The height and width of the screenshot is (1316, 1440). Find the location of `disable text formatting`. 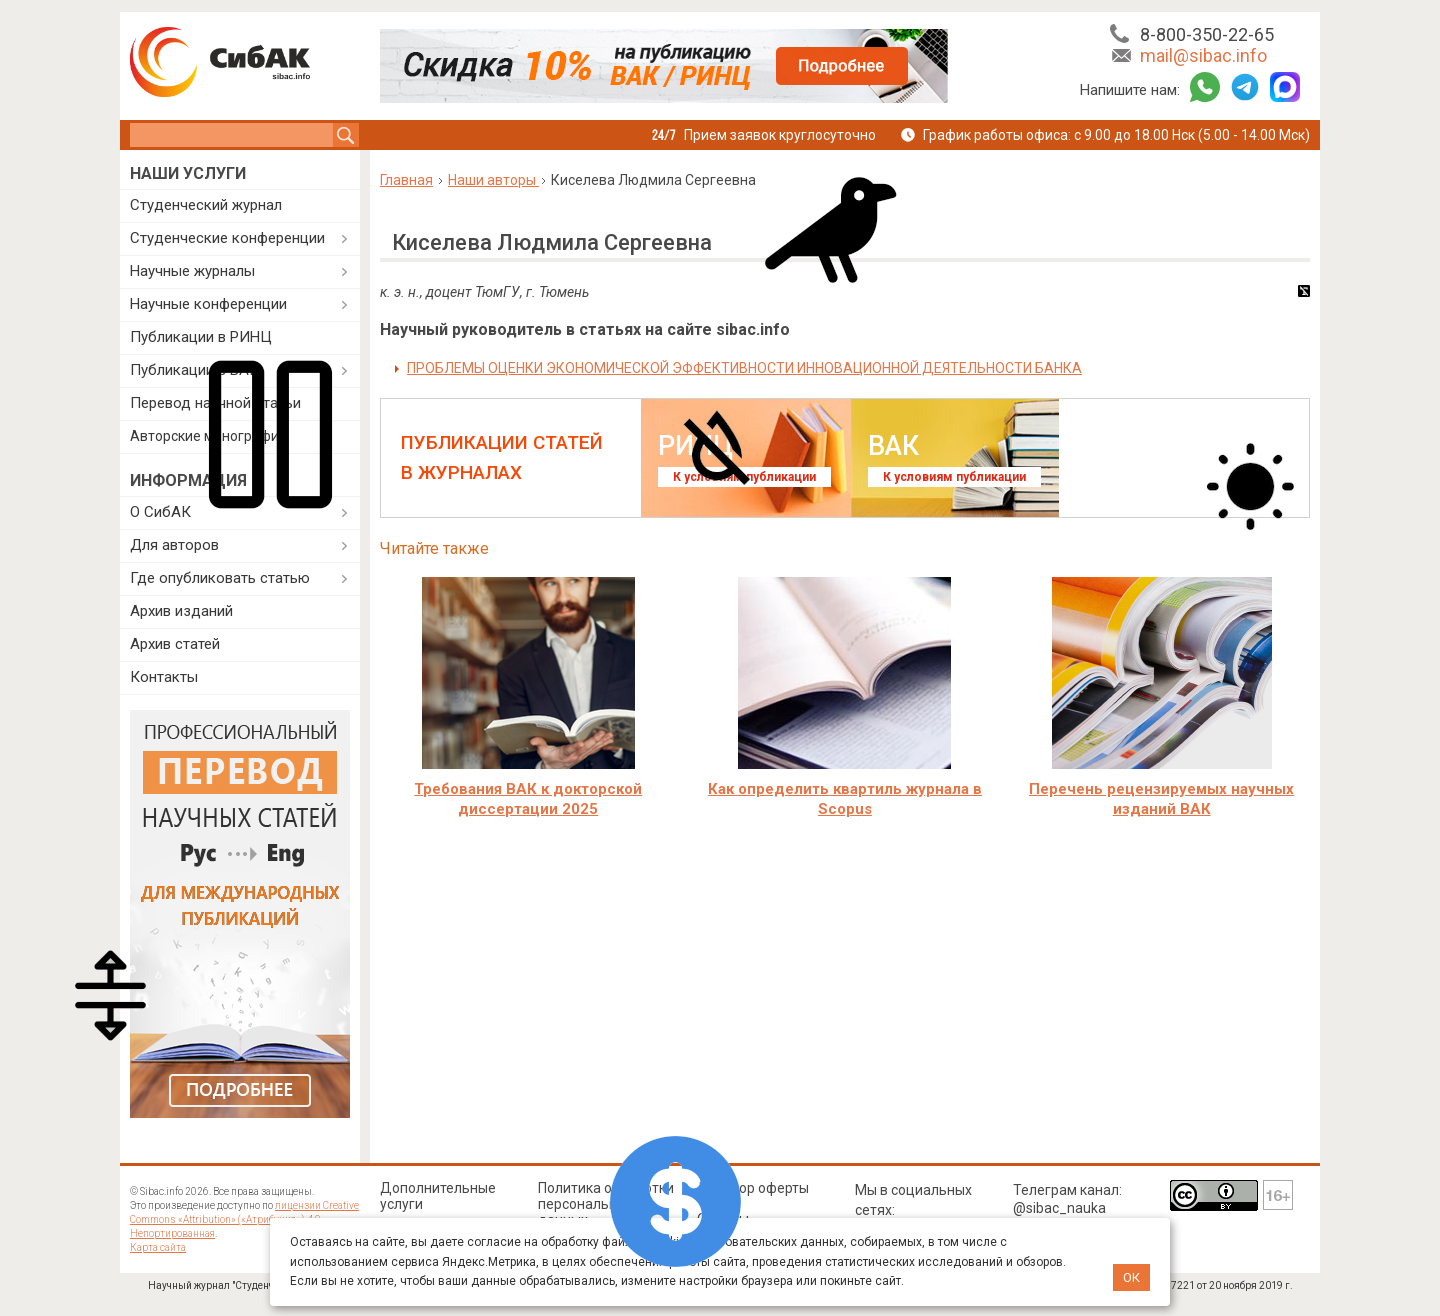

disable text formatting is located at coordinates (1304, 291).